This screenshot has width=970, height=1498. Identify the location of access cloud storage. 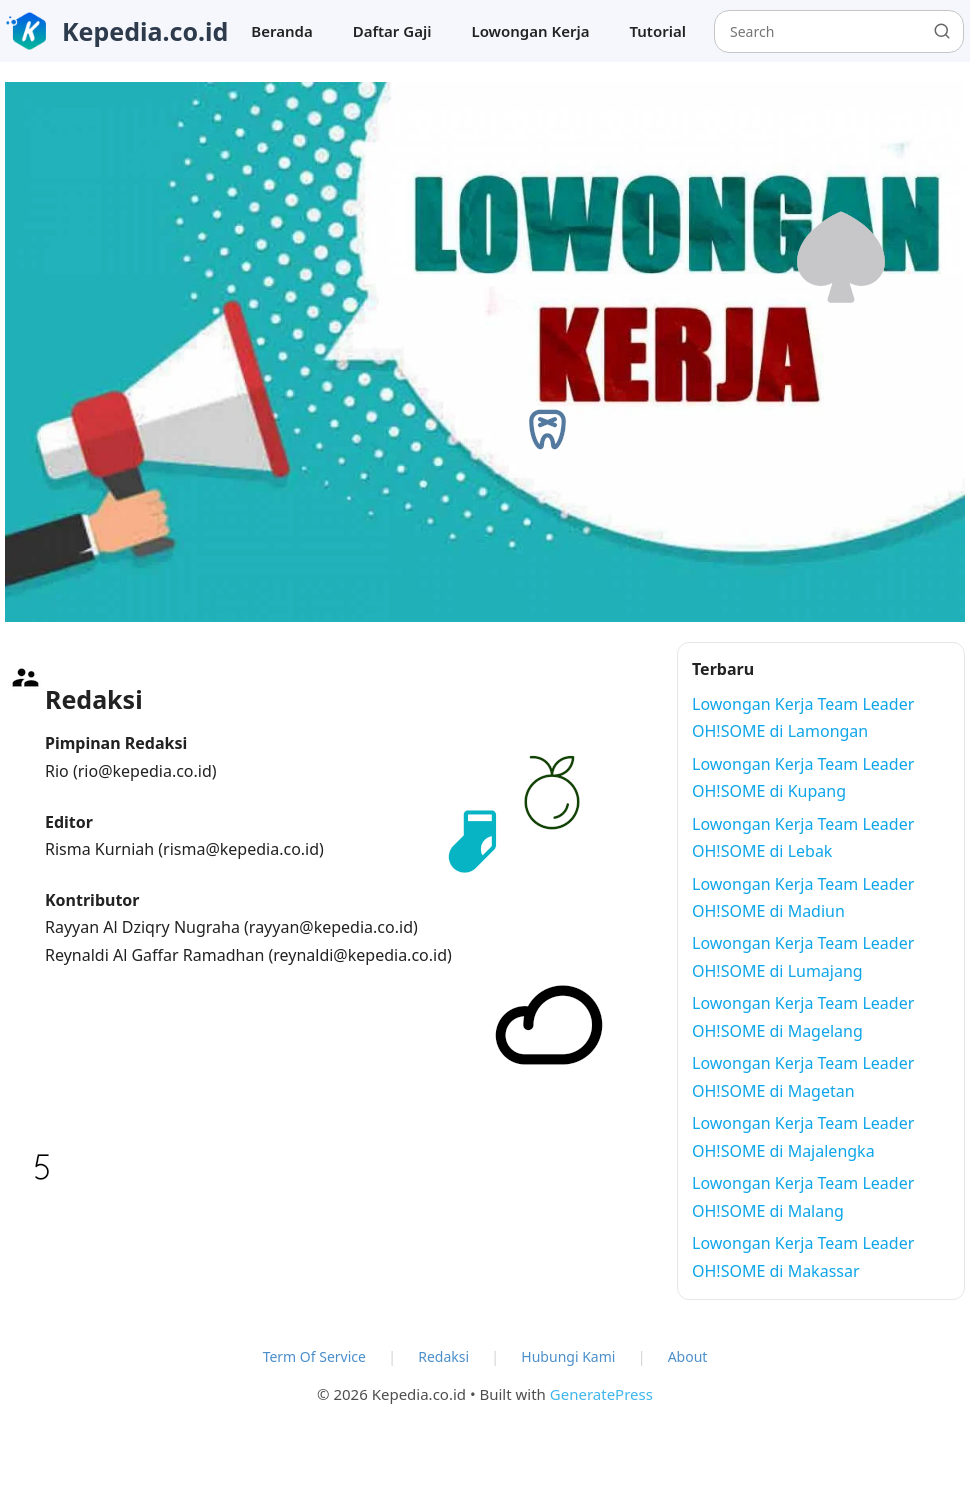
(549, 1025).